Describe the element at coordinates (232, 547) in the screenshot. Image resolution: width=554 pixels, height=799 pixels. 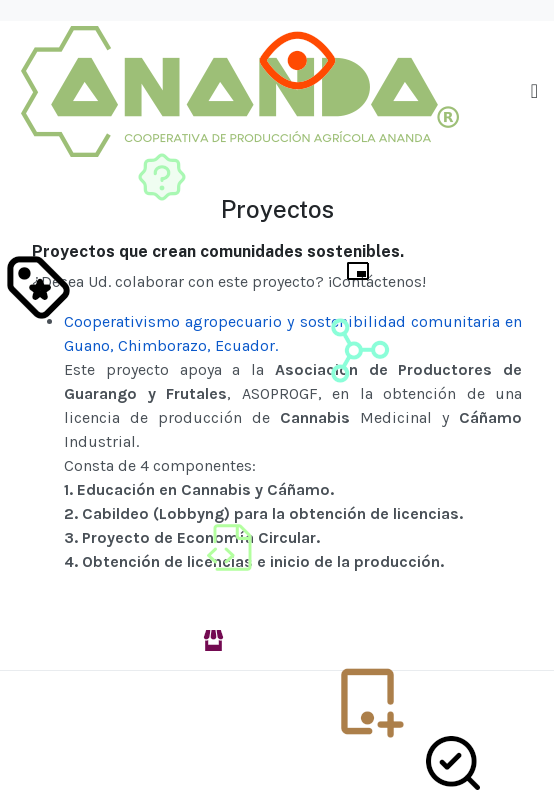
I see `view source code file` at that location.